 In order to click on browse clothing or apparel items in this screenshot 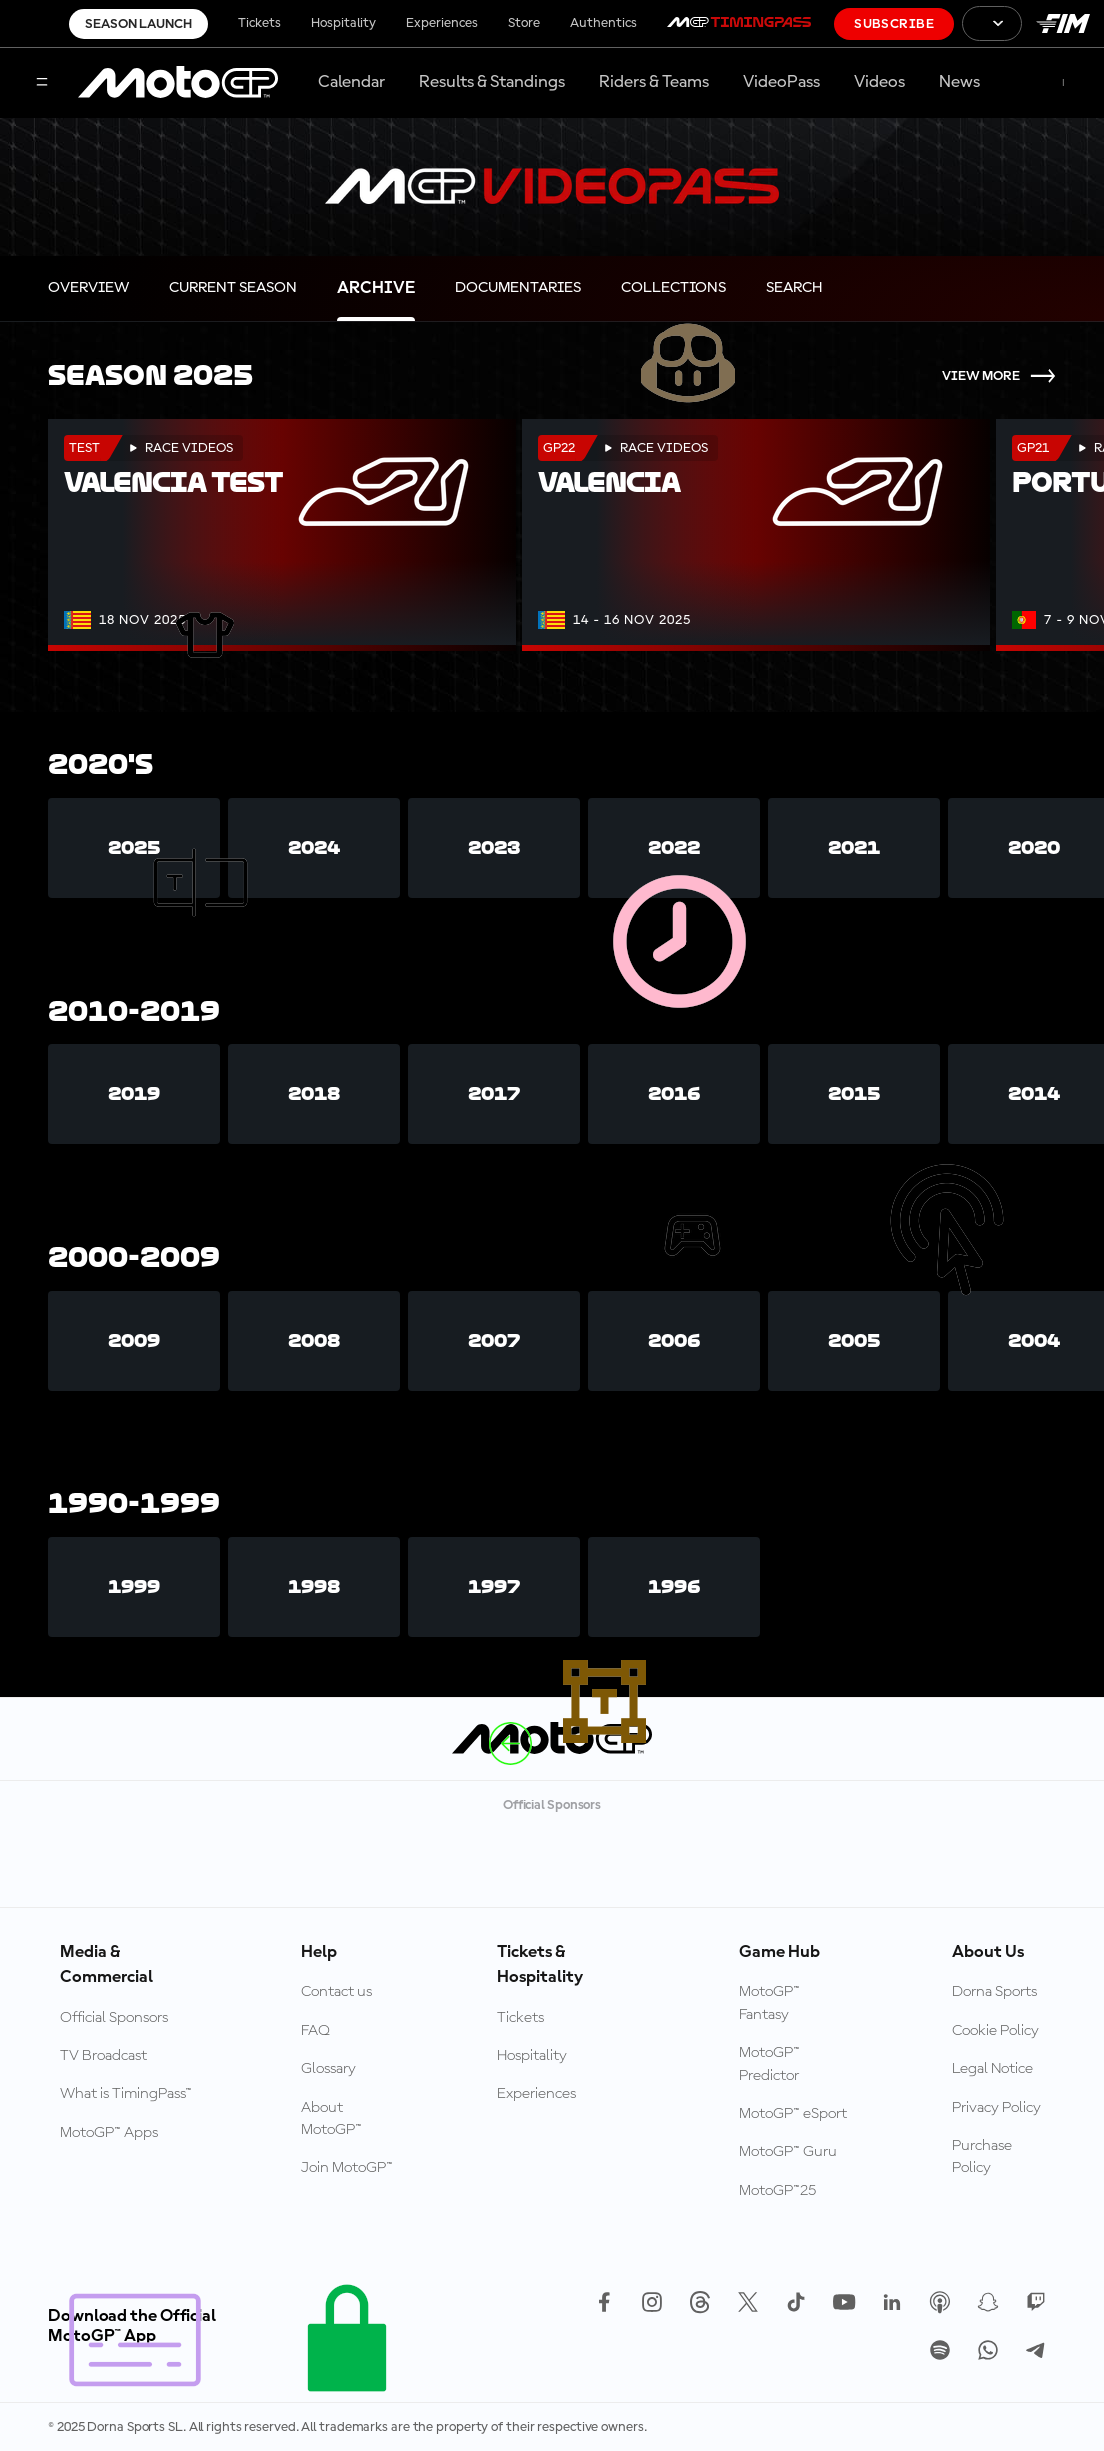, I will do `click(205, 635)`.